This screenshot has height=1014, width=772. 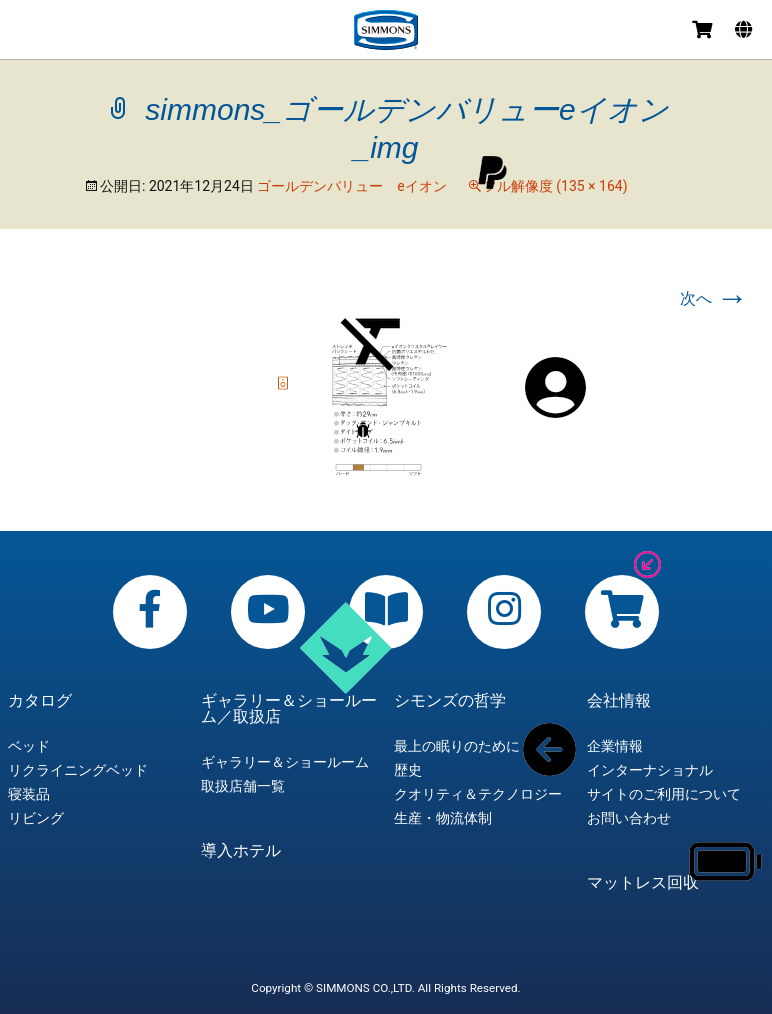 I want to click on discord hypesquad house of balance badge, so click(x=346, y=648).